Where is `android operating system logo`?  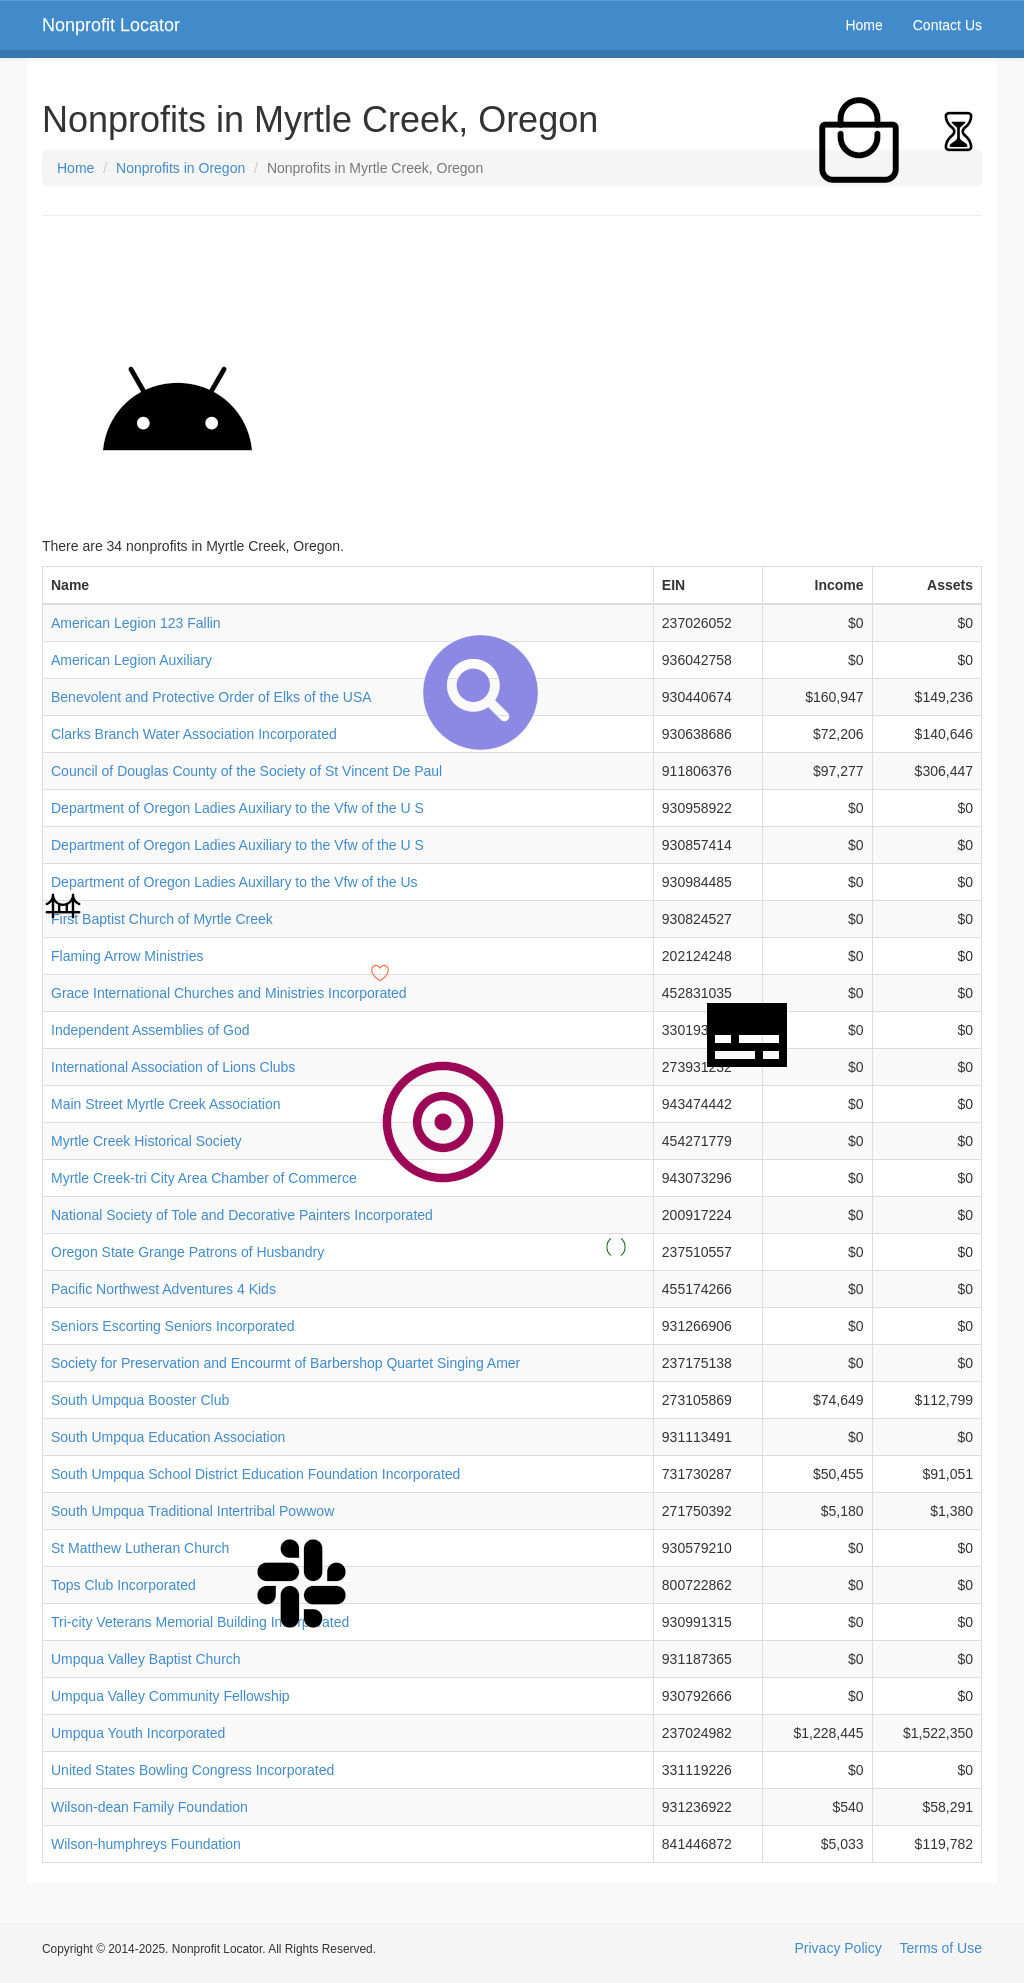 android operating system logo is located at coordinates (177, 408).